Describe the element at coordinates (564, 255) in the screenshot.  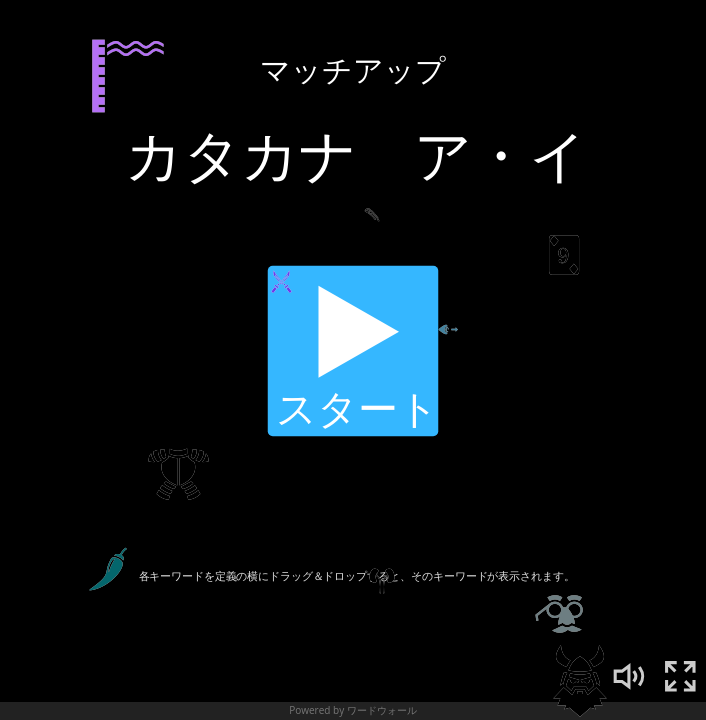
I see `nine of diamonds playing card` at that location.